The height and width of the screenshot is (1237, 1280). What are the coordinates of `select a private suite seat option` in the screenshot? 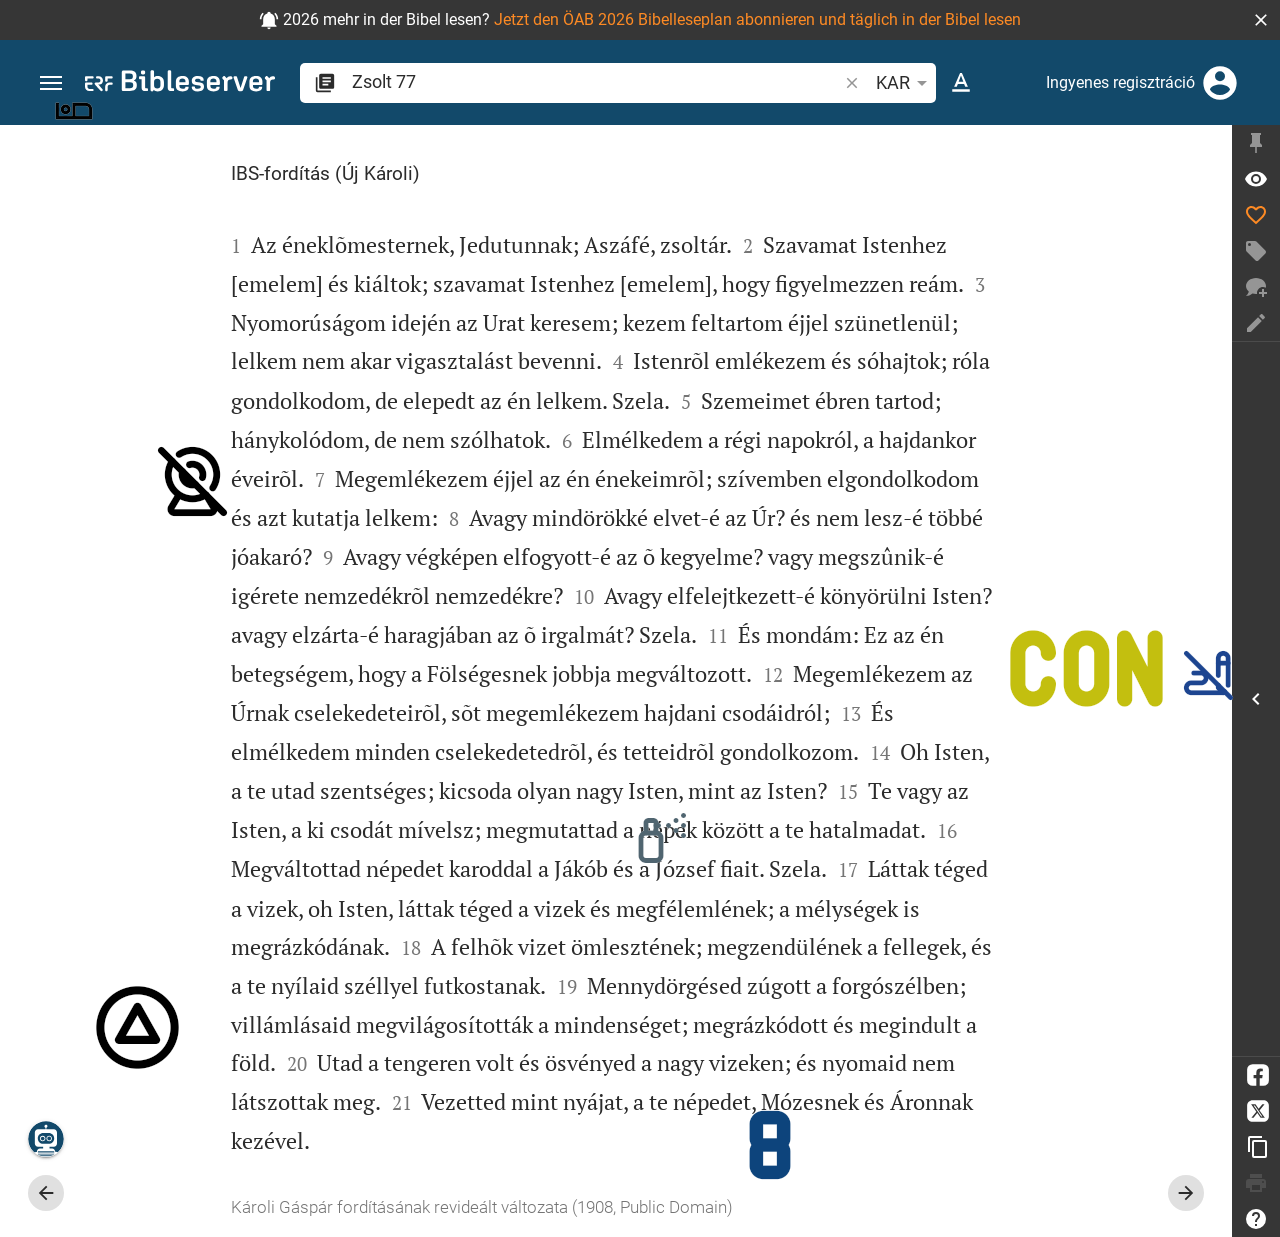 It's located at (74, 111).